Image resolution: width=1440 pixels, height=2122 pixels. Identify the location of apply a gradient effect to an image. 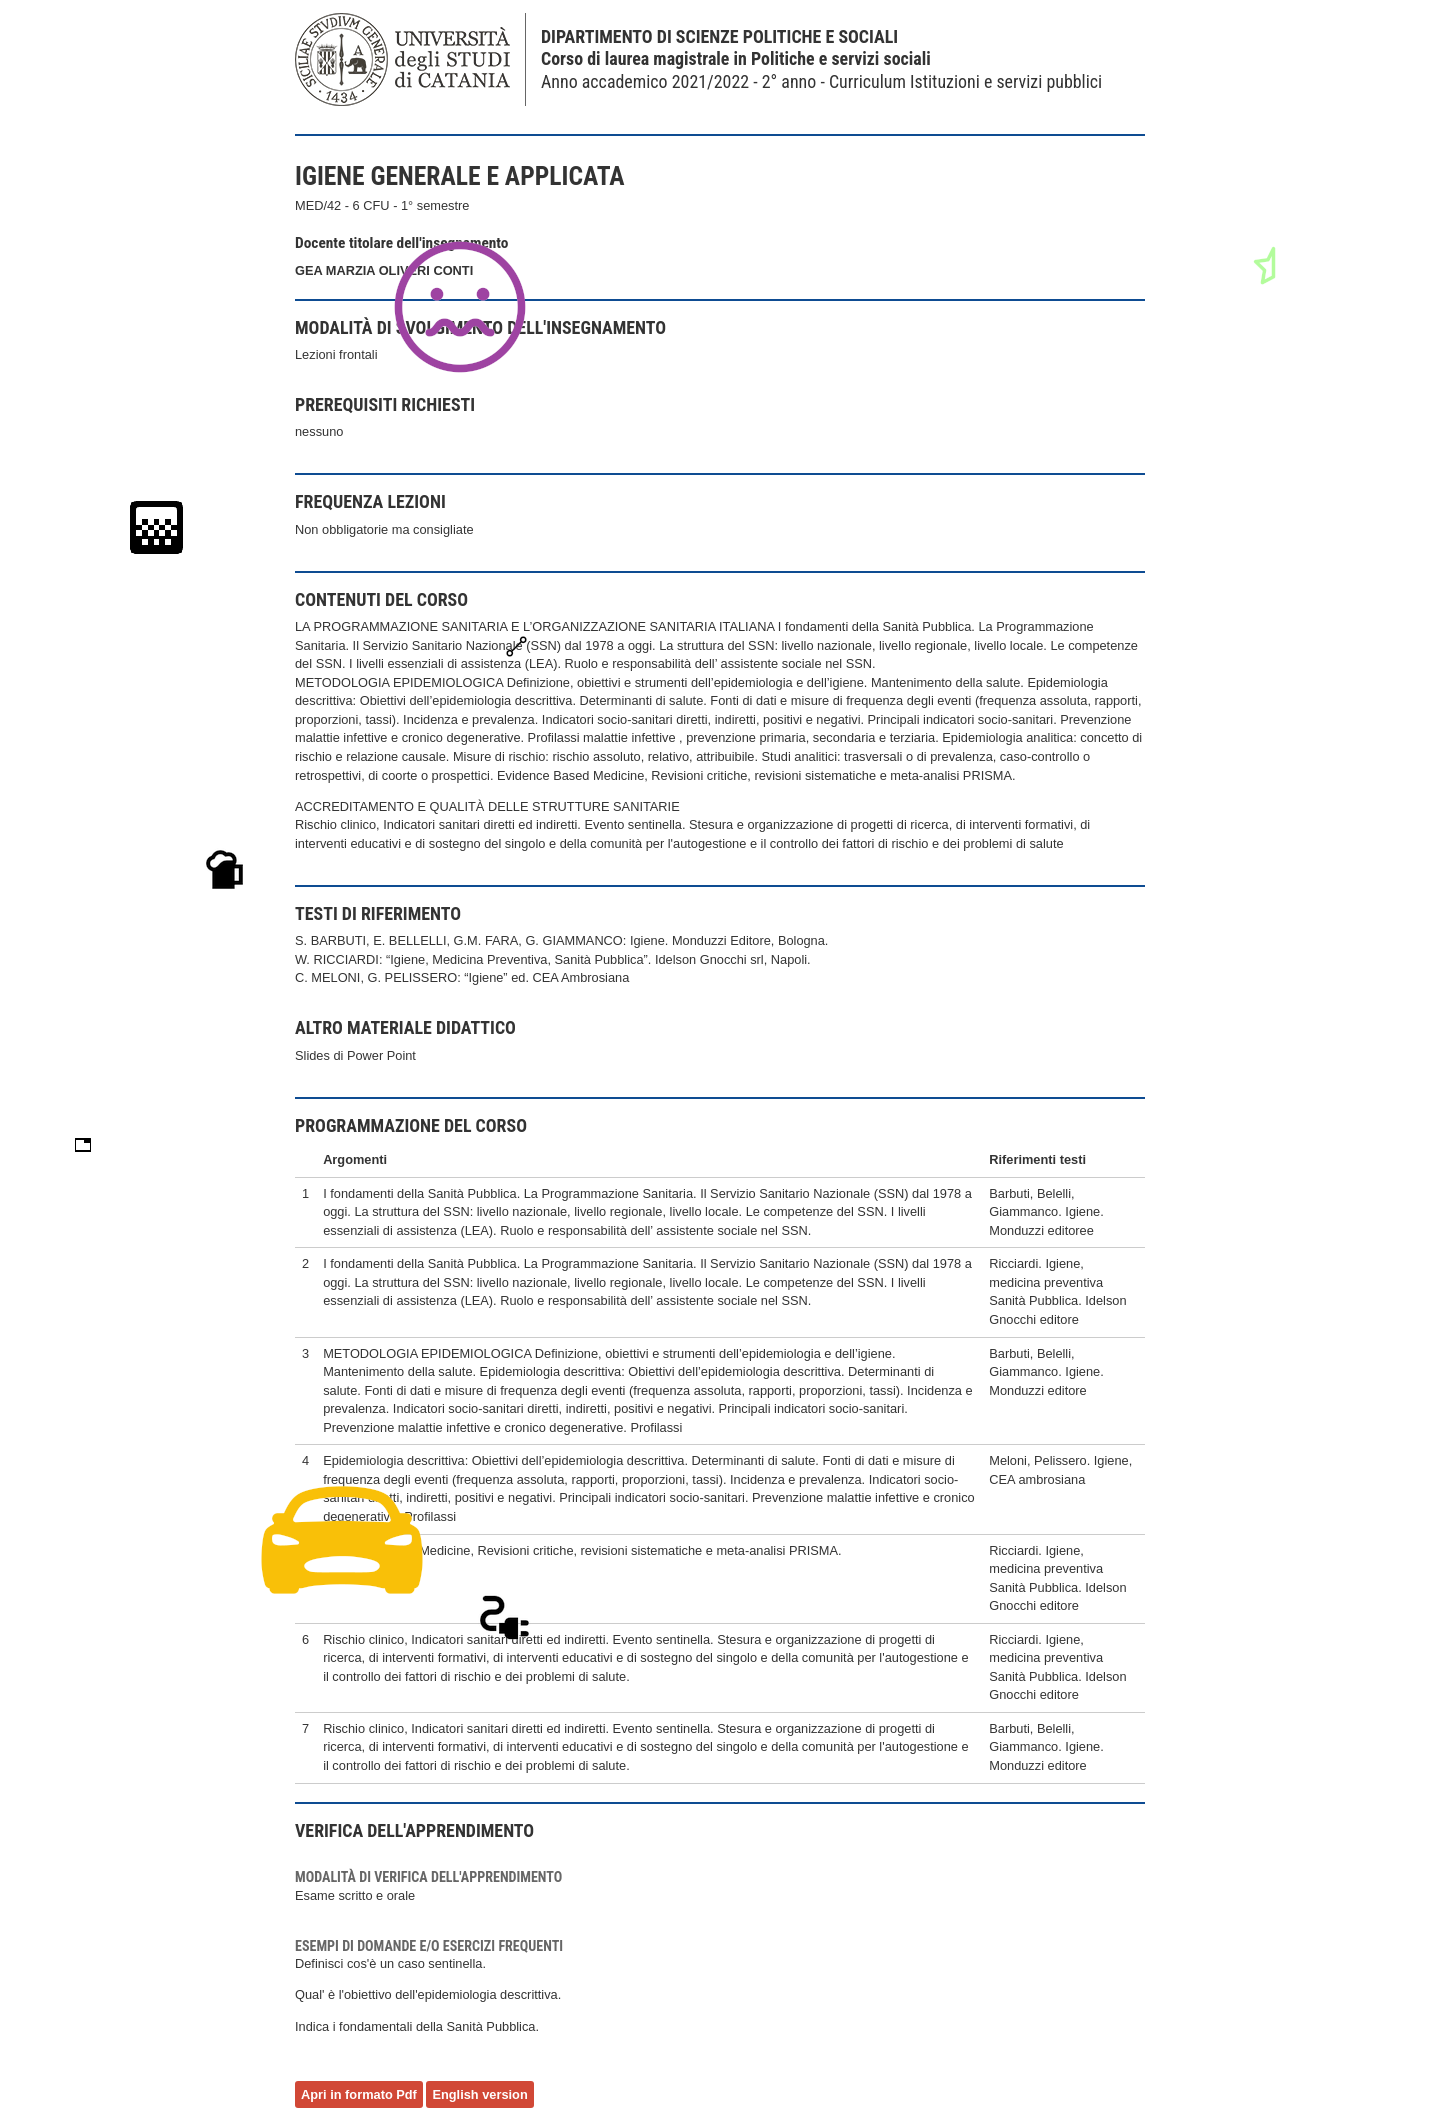
(156, 527).